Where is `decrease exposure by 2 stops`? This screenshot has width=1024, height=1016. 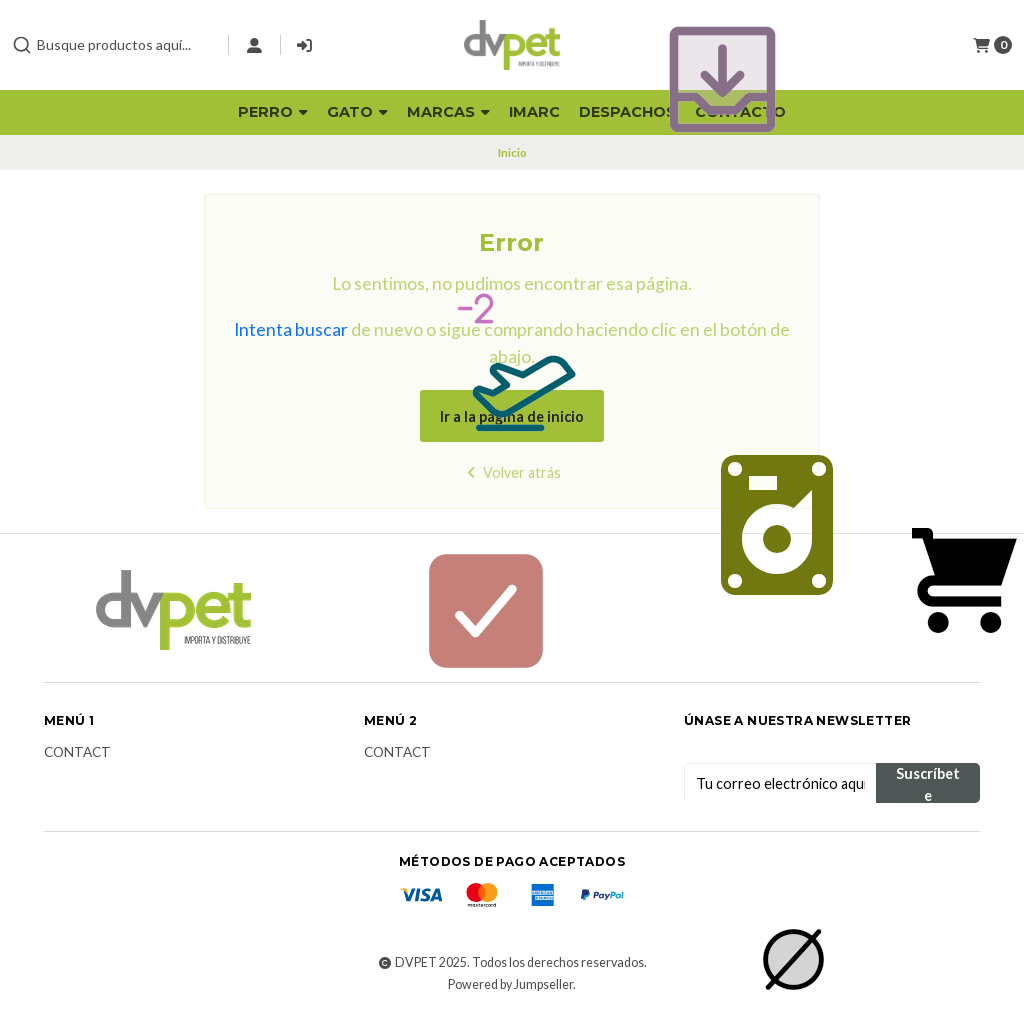 decrease exposure by 2 stops is located at coordinates (476, 308).